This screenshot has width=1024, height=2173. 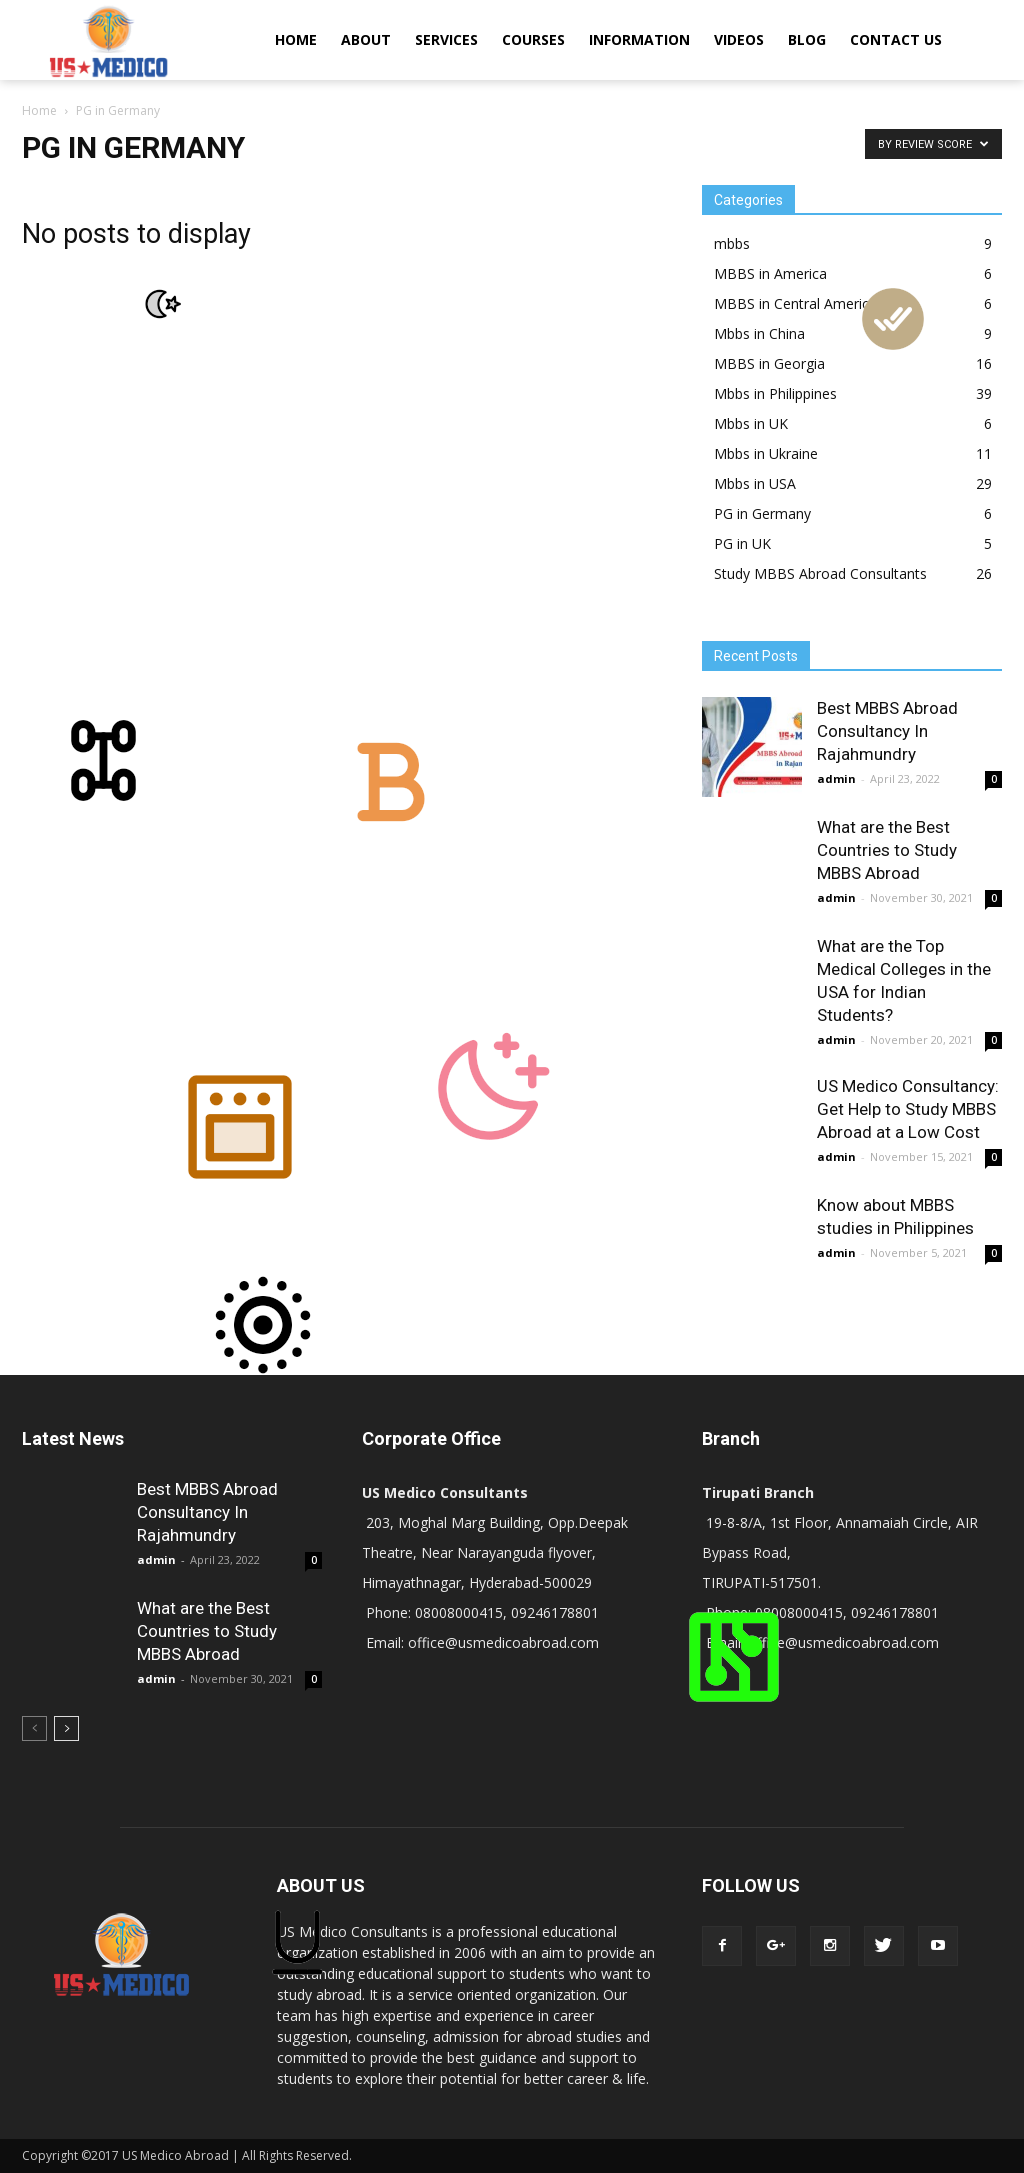 I want to click on apply bold formatting to selected text, so click(x=391, y=782).